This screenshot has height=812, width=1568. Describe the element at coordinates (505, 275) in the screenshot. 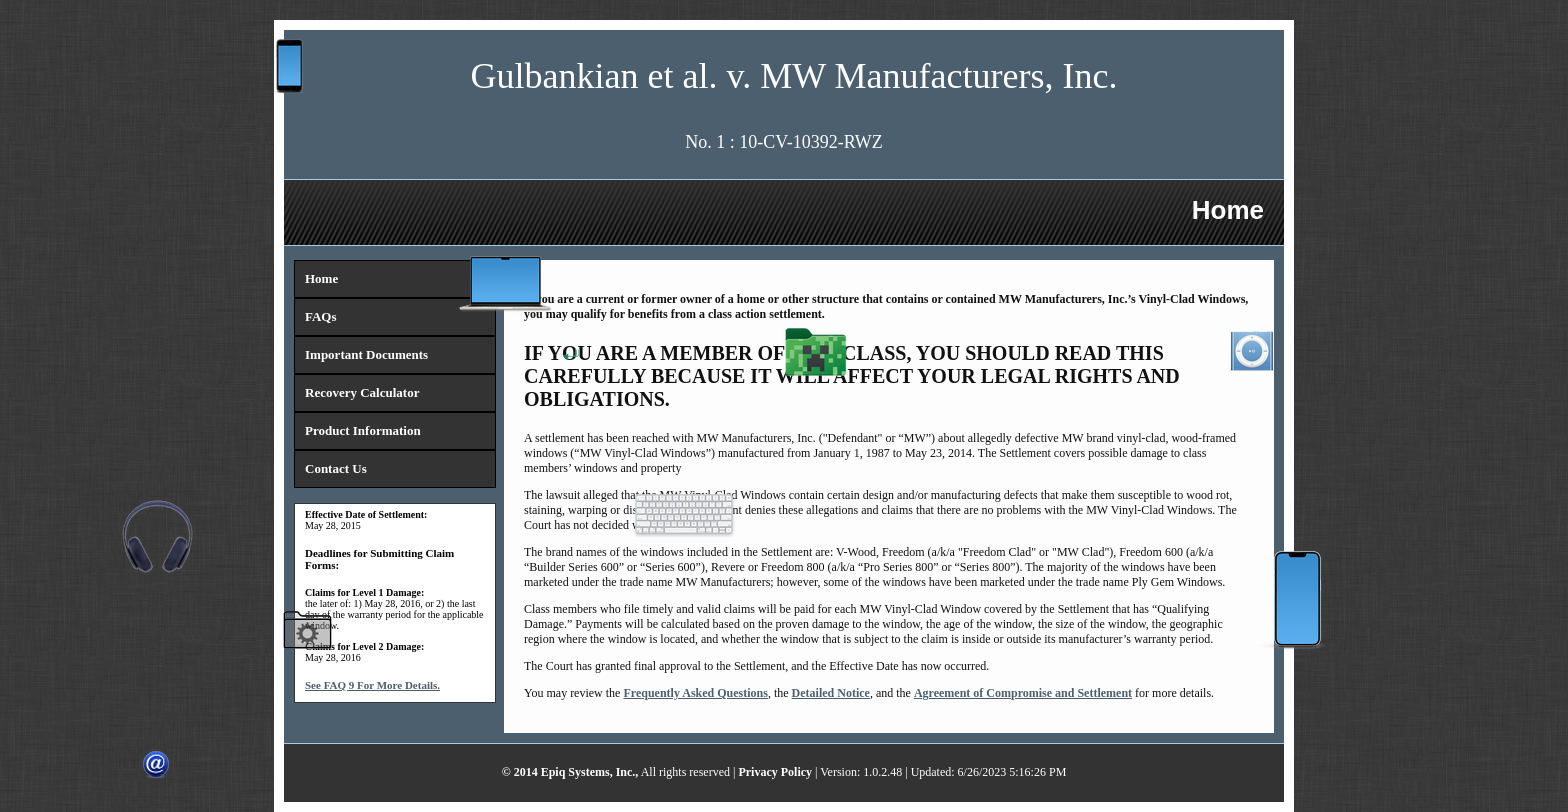

I see `represents this macbook air device in system settings` at that location.